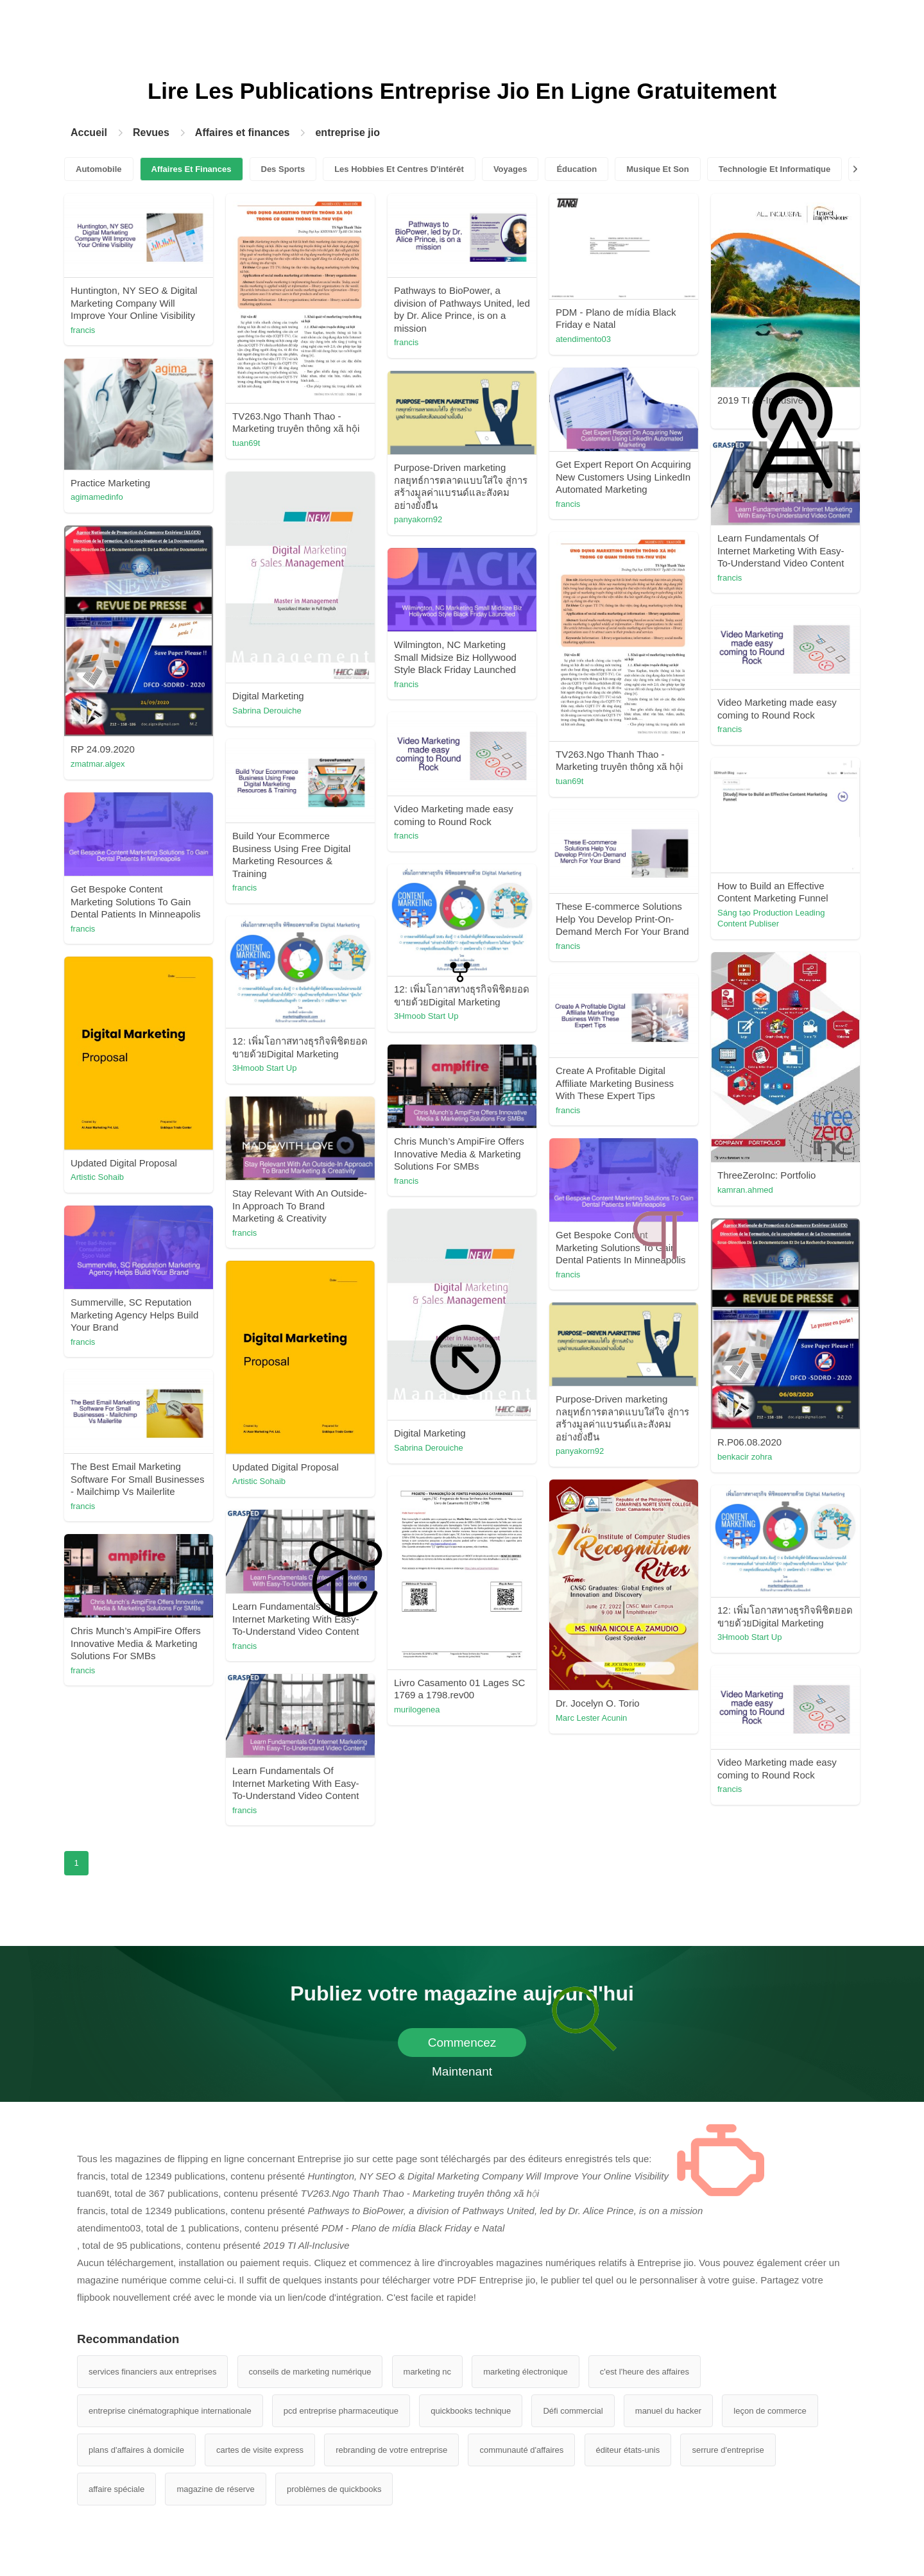 The image size is (924, 2576). I want to click on insert a paragraph break, so click(659, 1235).